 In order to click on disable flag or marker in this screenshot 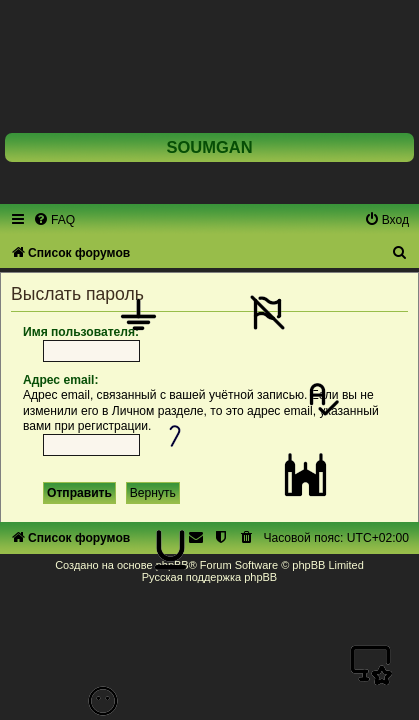, I will do `click(267, 312)`.